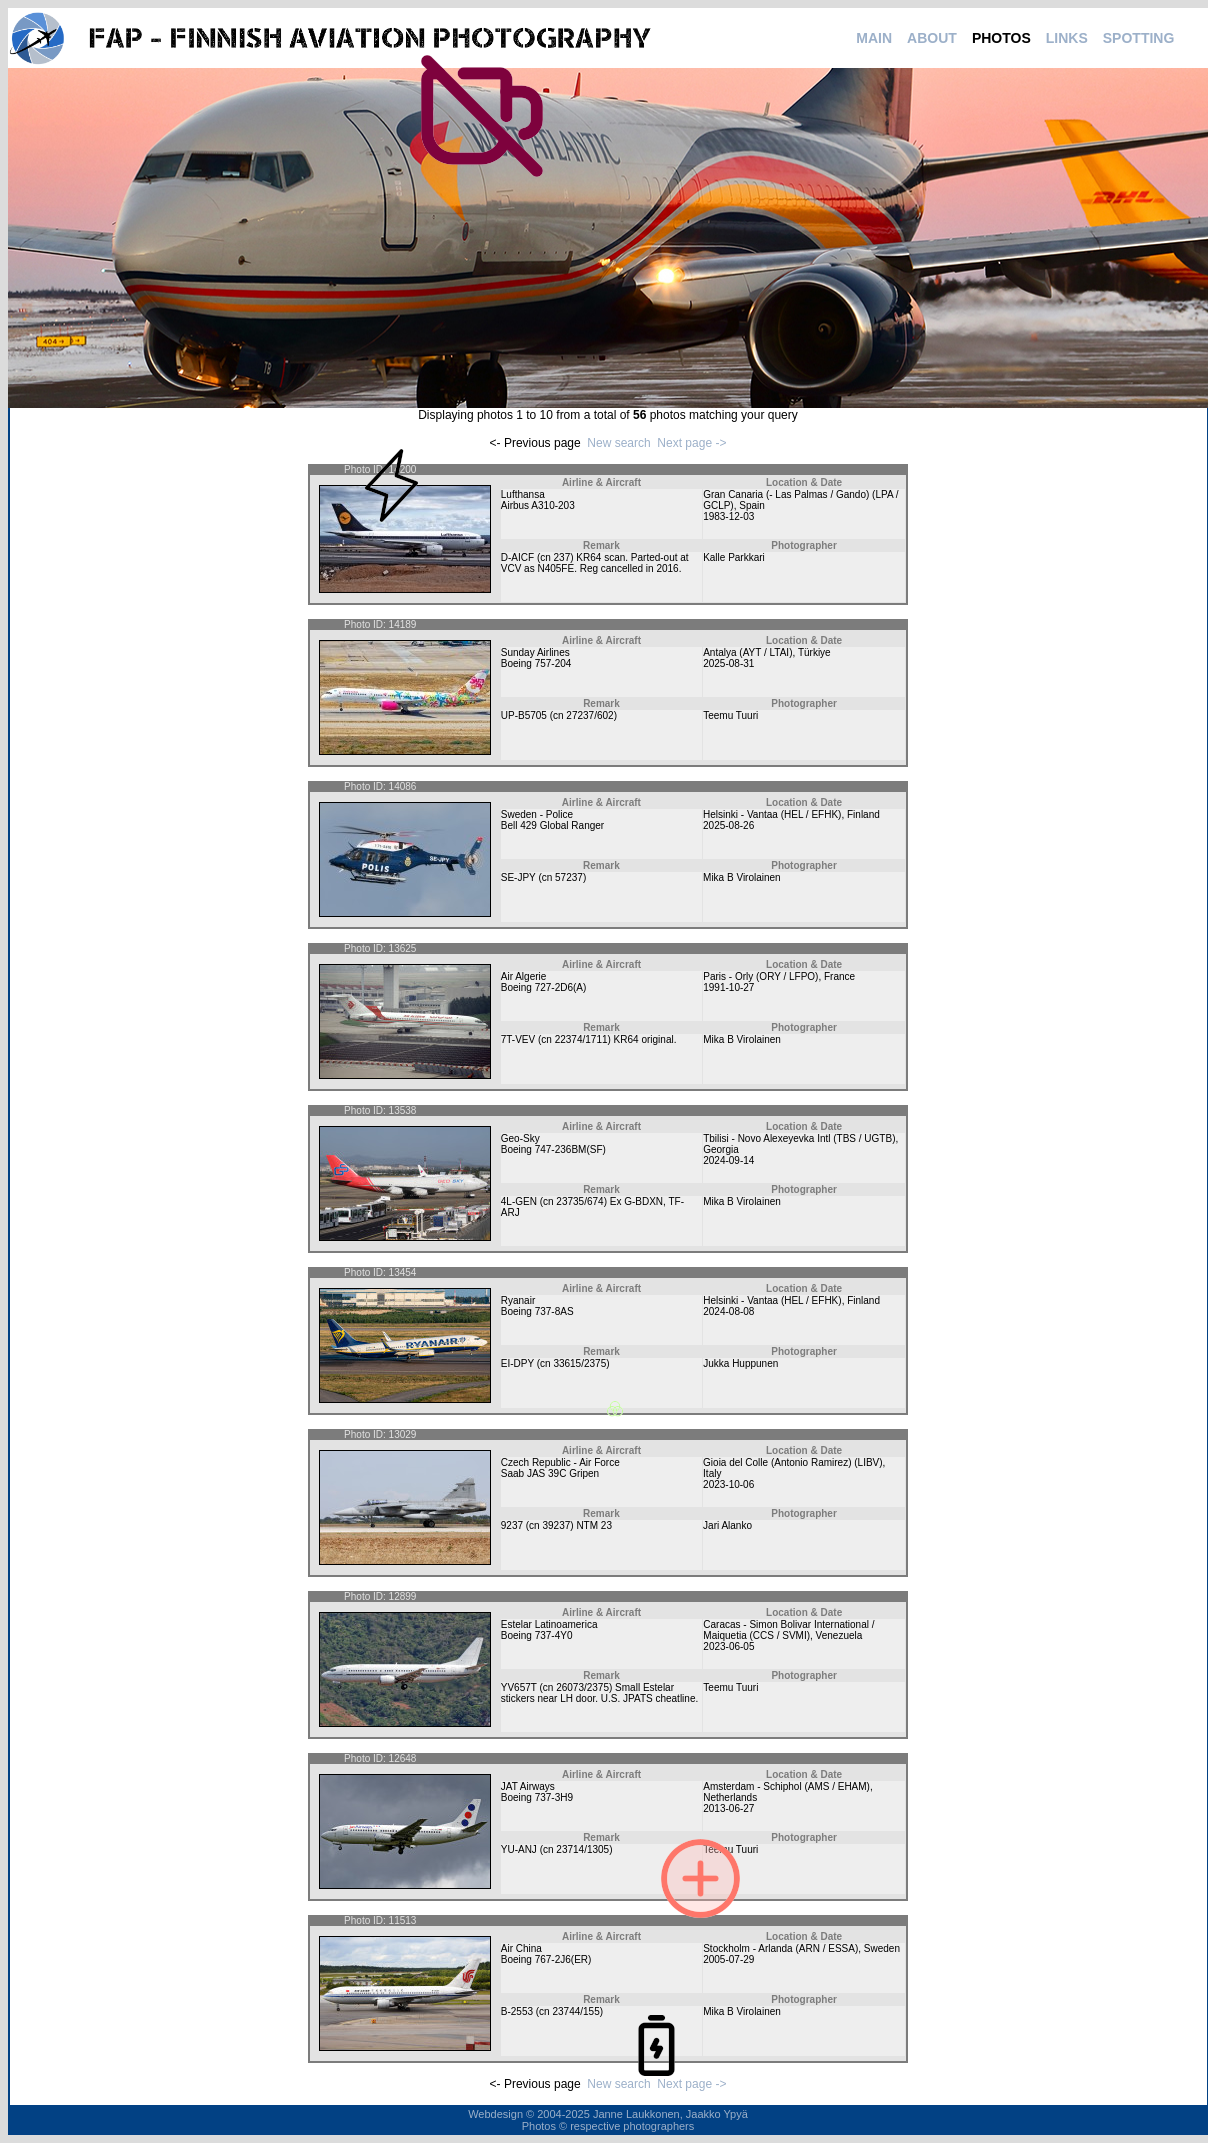 The width and height of the screenshot is (1208, 2143). Describe the element at coordinates (482, 116) in the screenshot. I see `no beverages allowed` at that location.